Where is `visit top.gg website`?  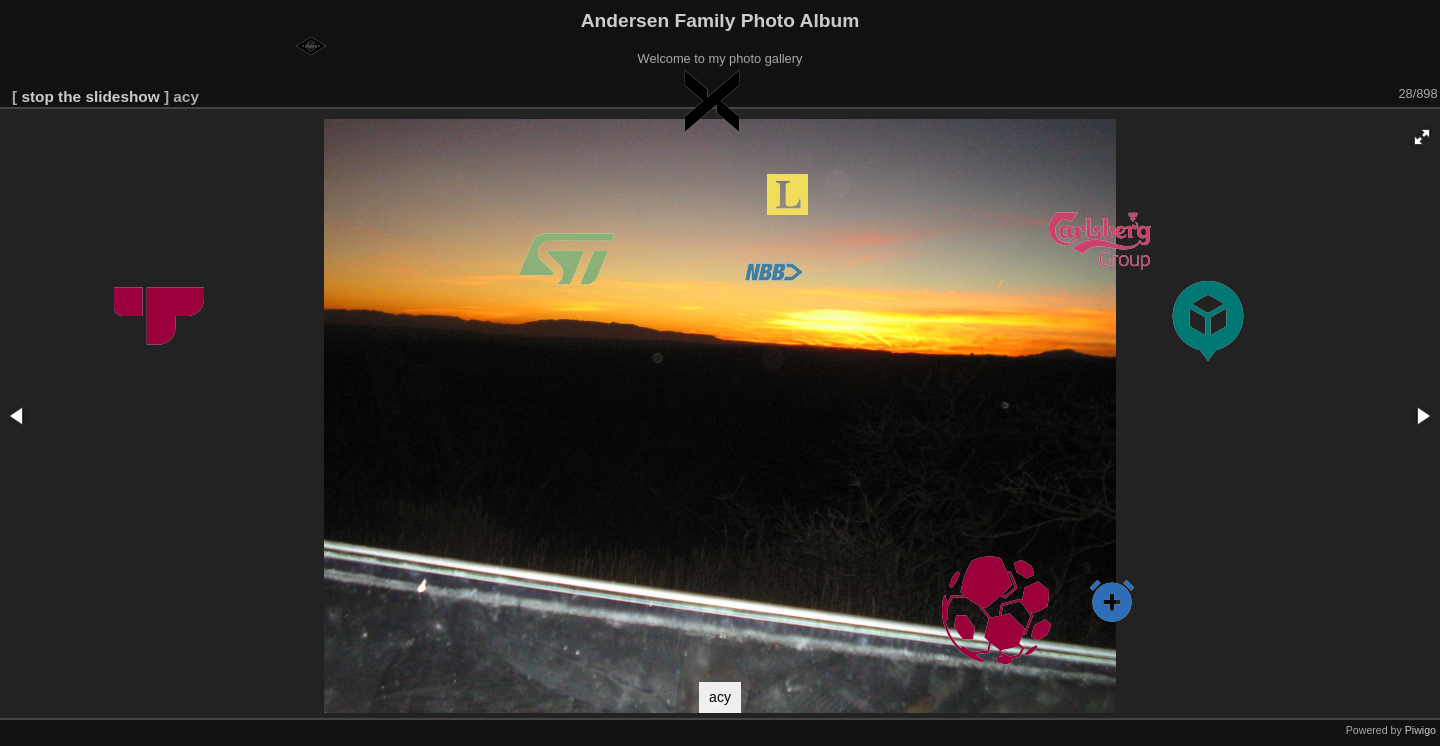
visit top.gg website is located at coordinates (159, 316).